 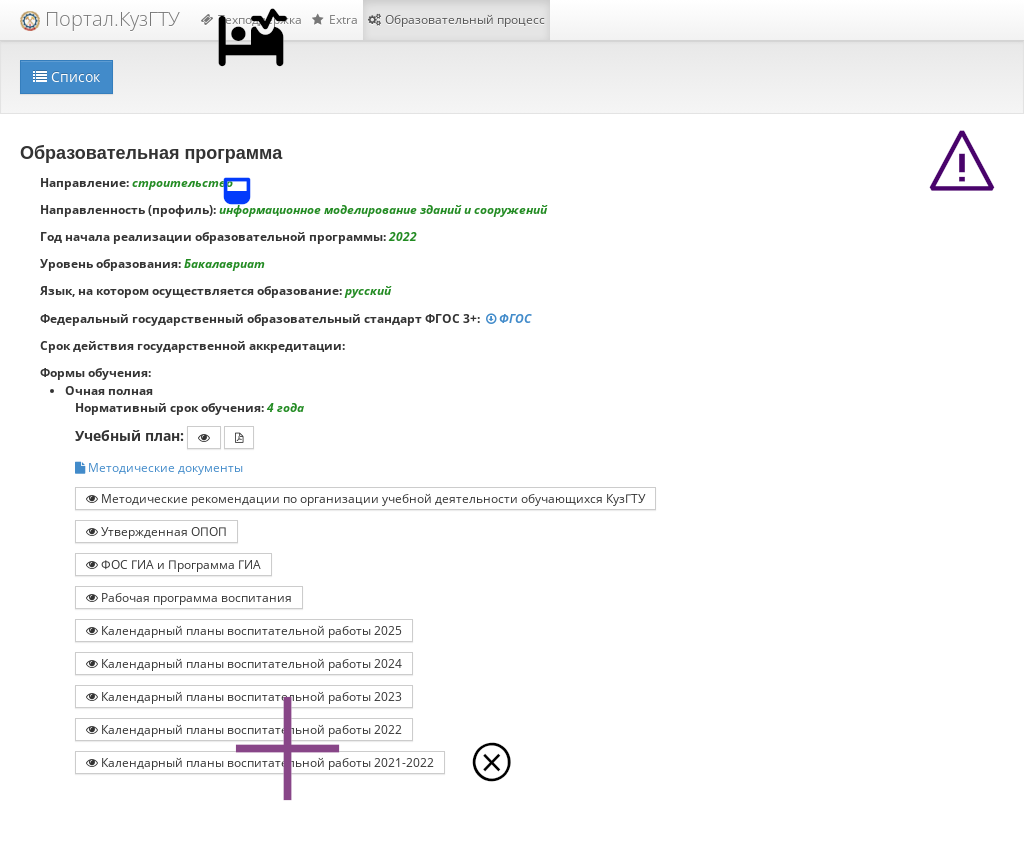 I want to click on indicates an error or failed action, so click(x=492, y=762).